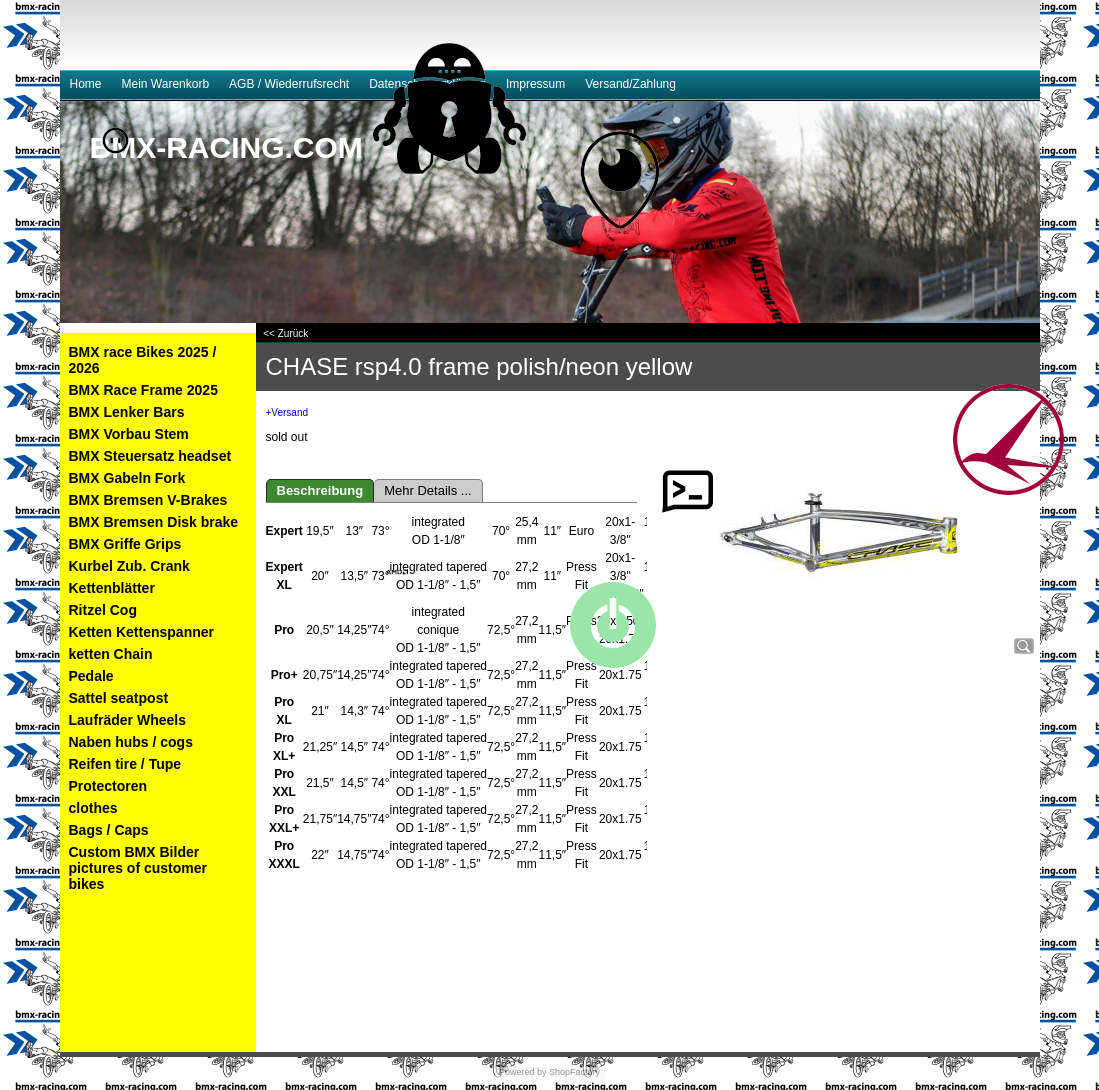 The width and height of the screenshot is (1099, 1090). Describe the element at coordinates (687, 491) in the screenshot. I see `open ntfy push notification service` at that location.